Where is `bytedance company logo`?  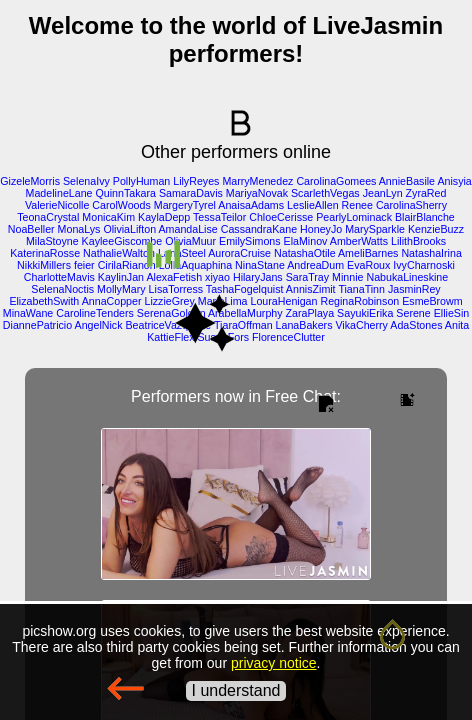
bytedance company logo is located at coordinates (163, 254).